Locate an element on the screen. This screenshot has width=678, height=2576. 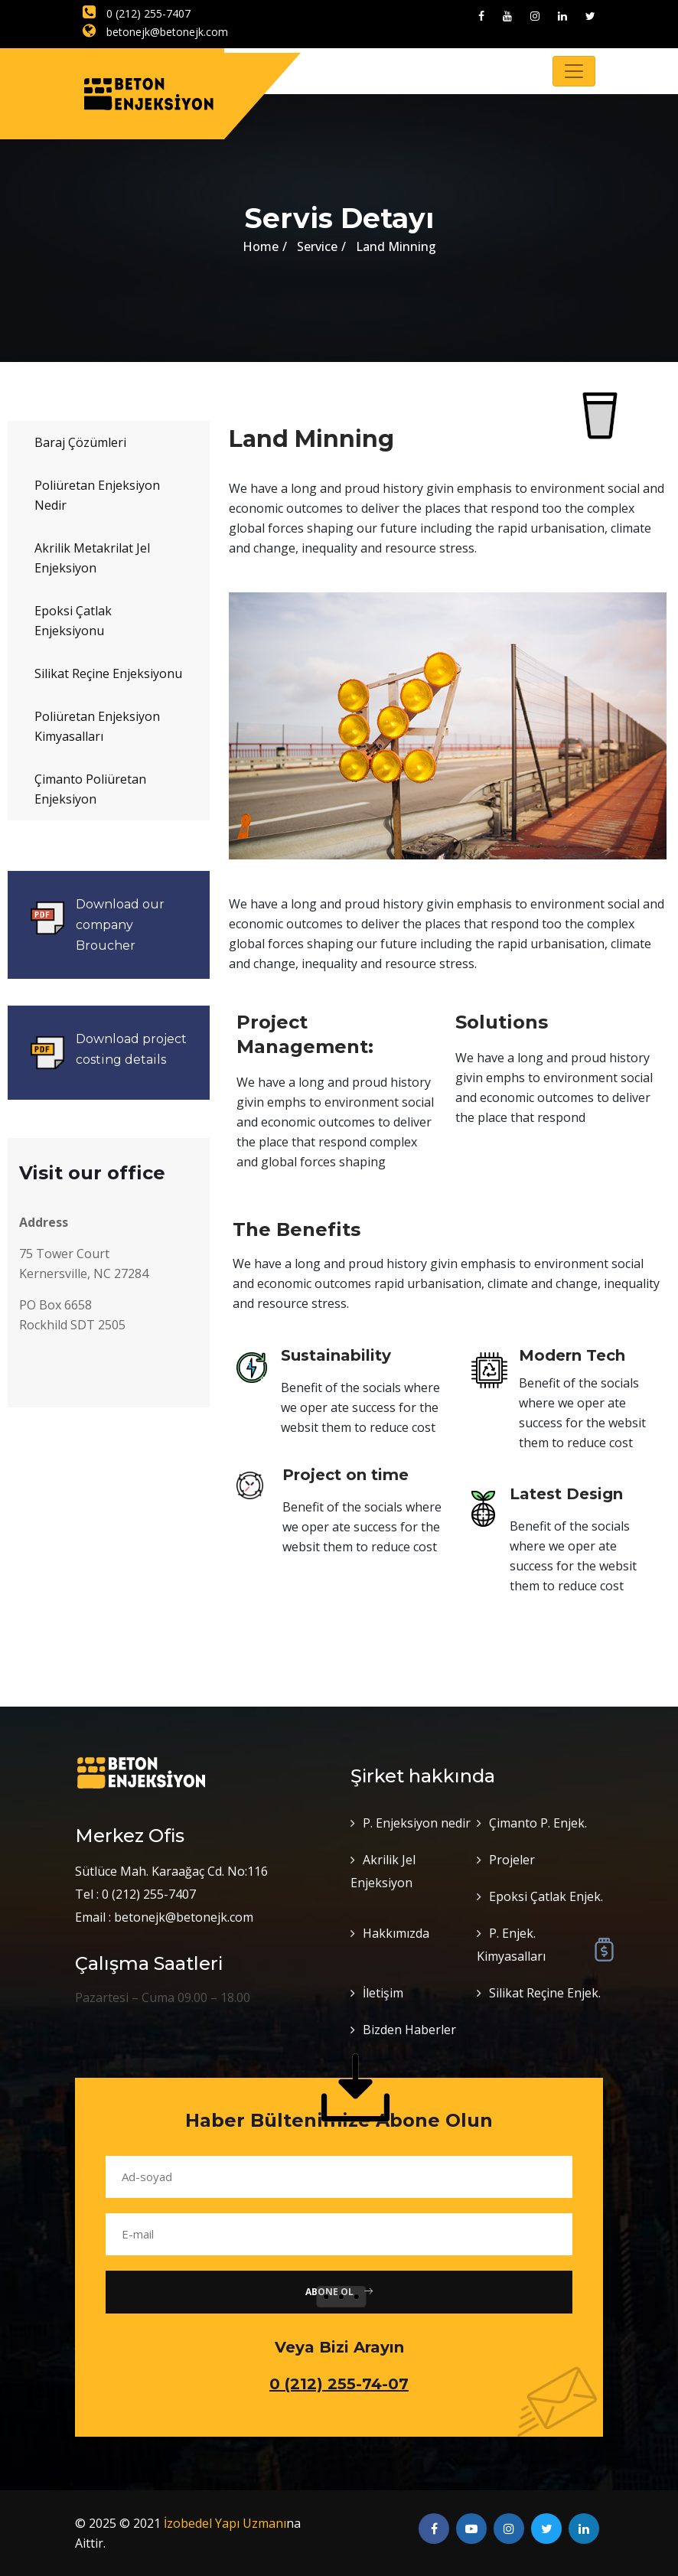
view nearby bars or pubs is located at coordinates (600, 415).